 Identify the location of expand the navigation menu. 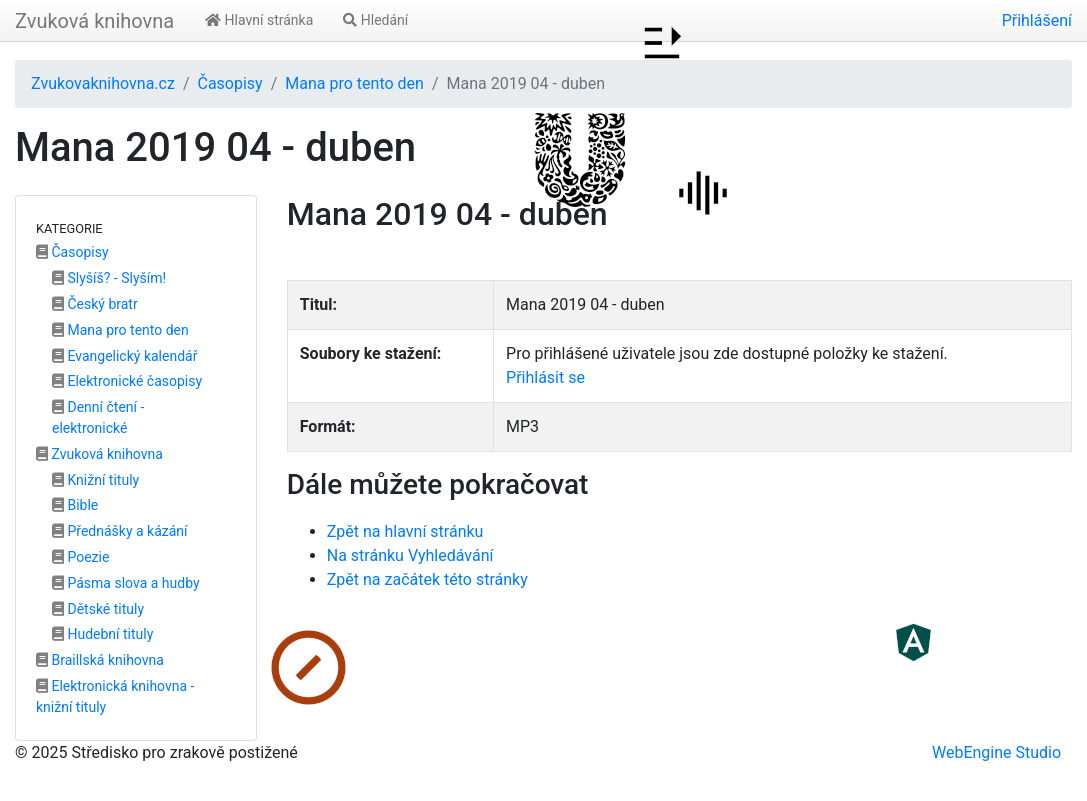
(662, 43).